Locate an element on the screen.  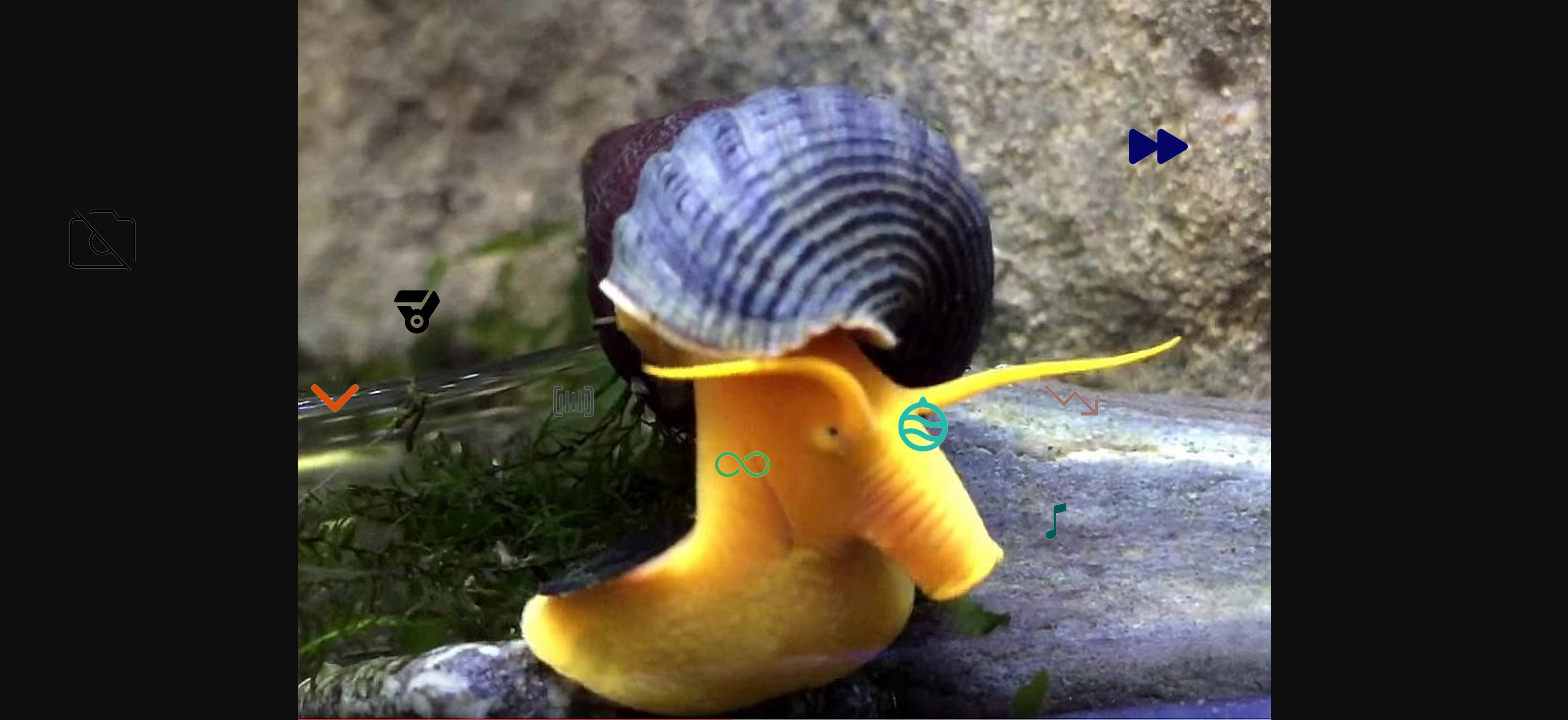
camera is disabled or unavailable is located at coordinates (102, 240).